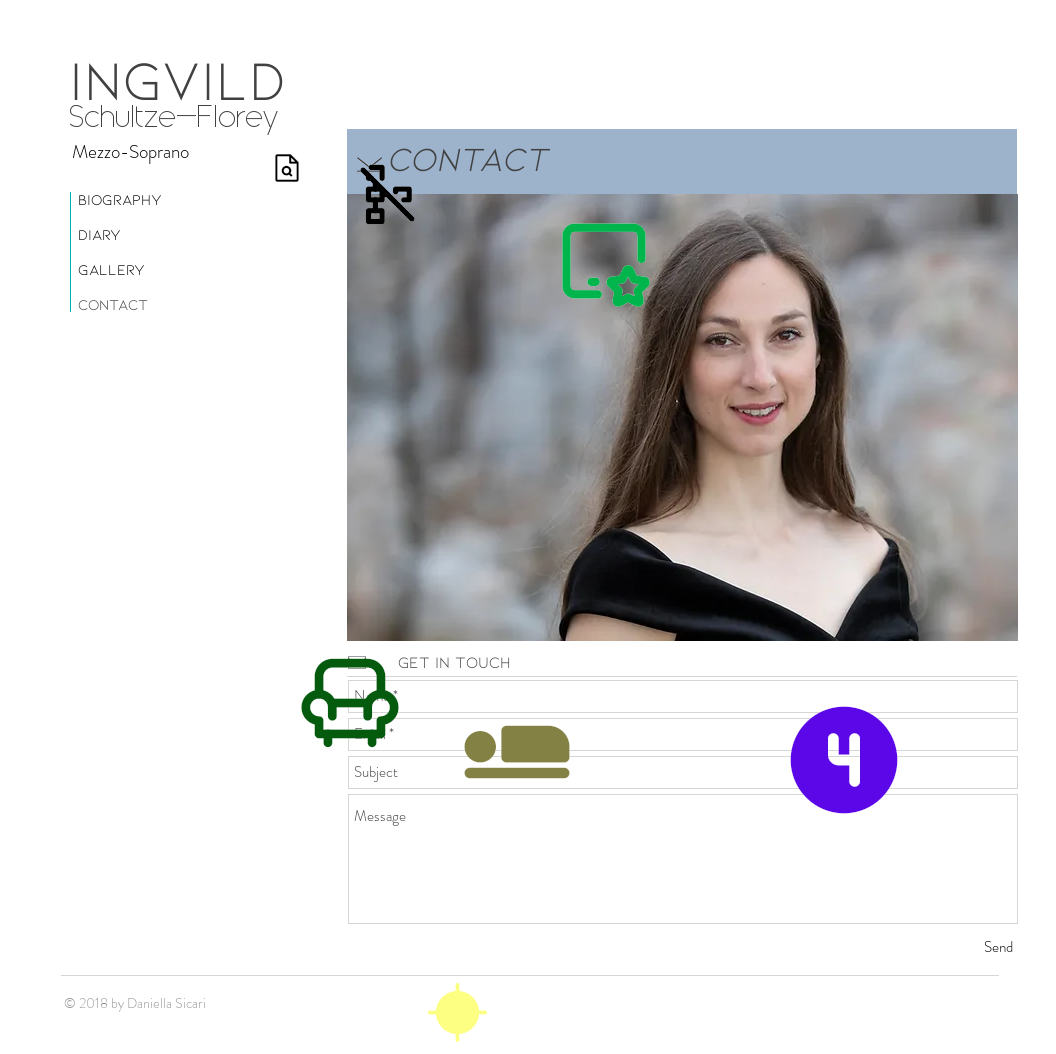 The image size is (1056, 1054). What do you see at coordinates (457, 1012) in the screenshot?
I see `center map on current location` at bounding box center [457, 1012].